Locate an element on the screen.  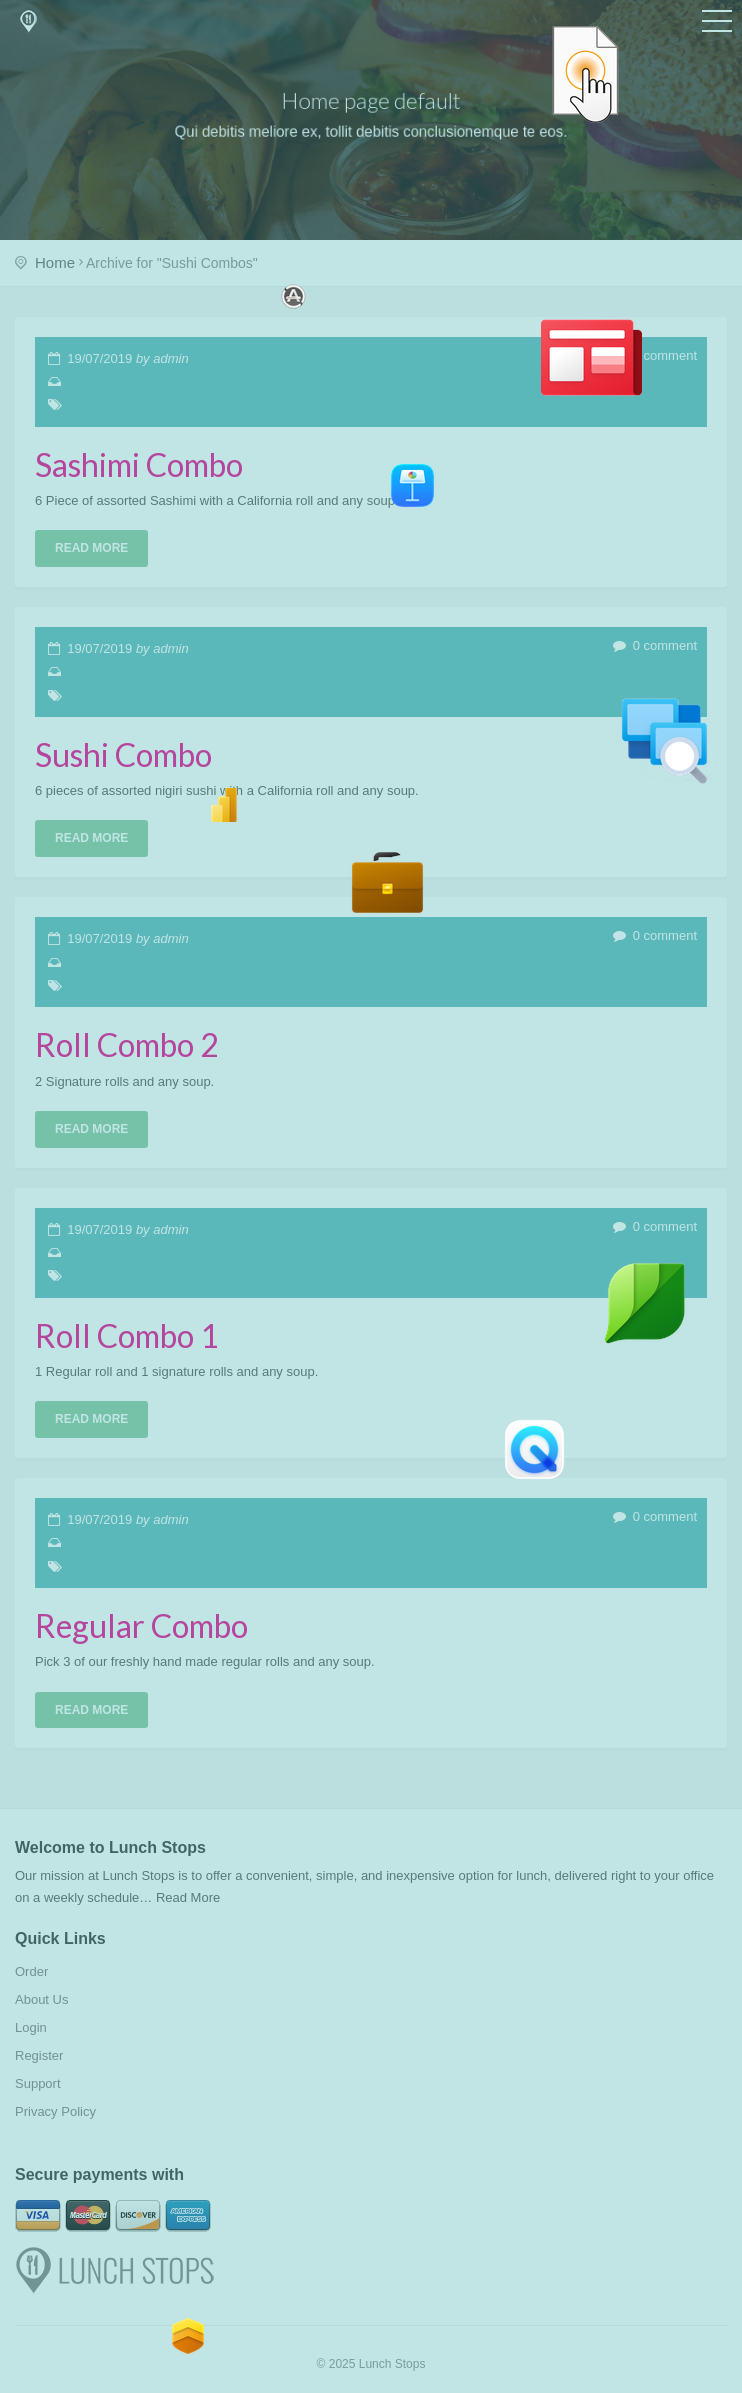
open the software update notifier app is located at coordinates (293, 296).